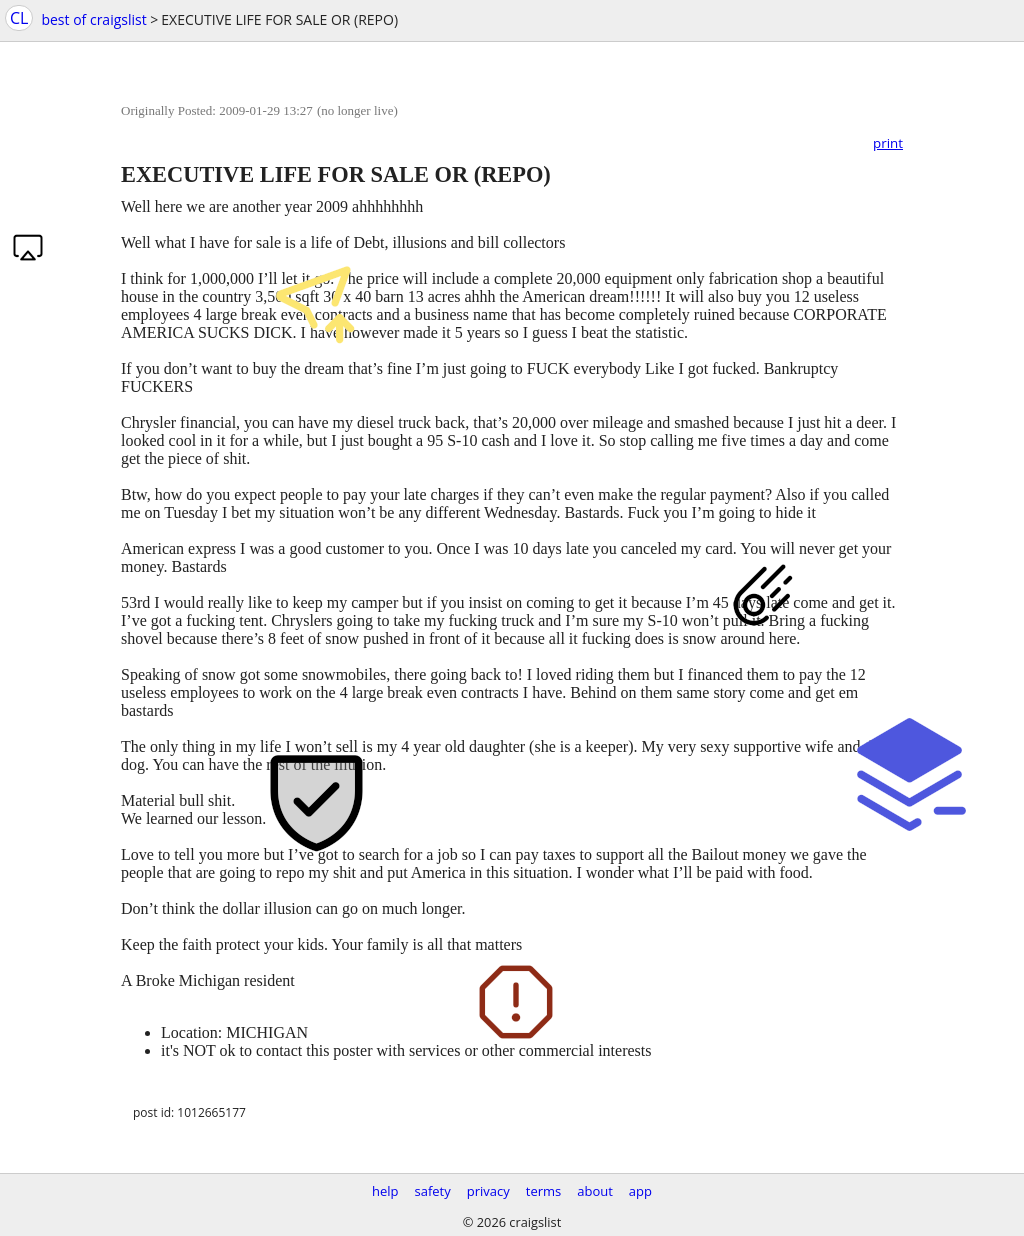  What do you see at coordinates (316, 797) in the screenshot?
I see `indicates verified or secure status` at bounding box center [316, 797].